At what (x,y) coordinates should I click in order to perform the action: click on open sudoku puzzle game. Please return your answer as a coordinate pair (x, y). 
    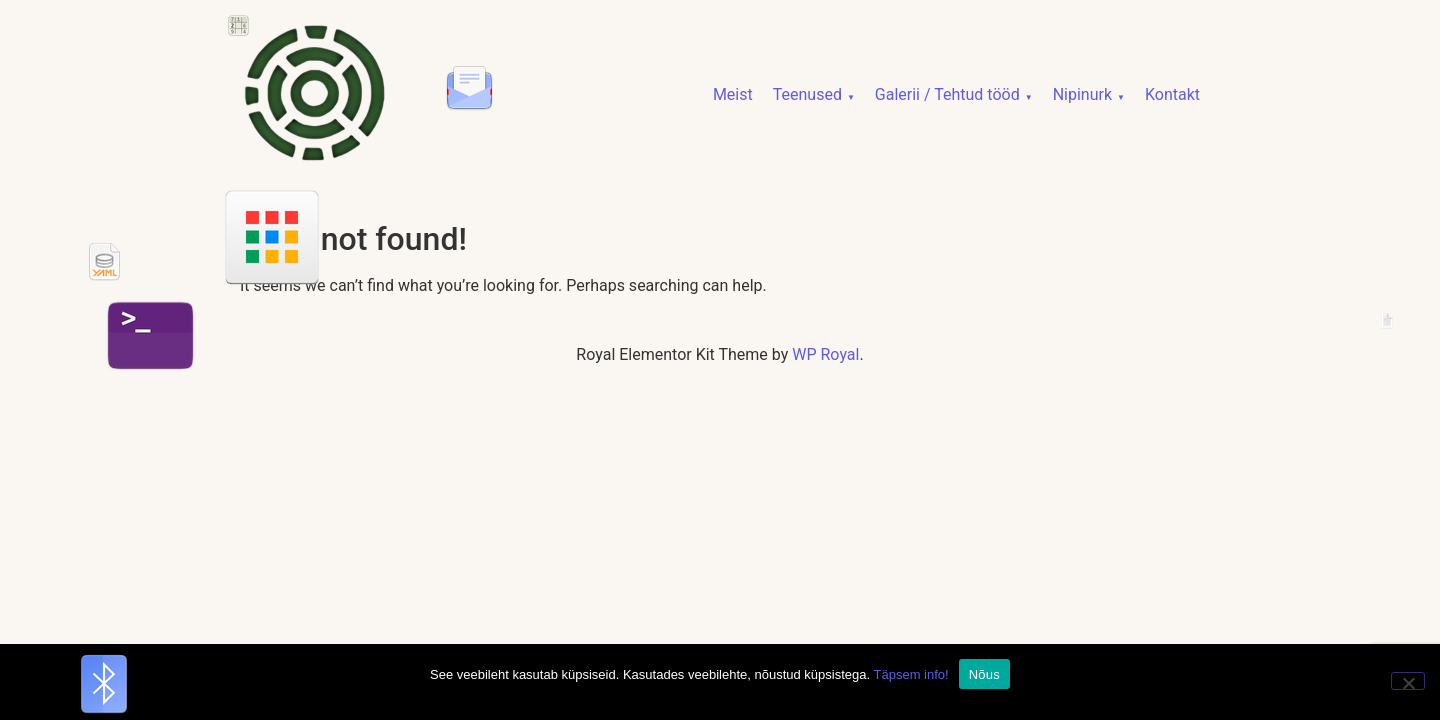
    Looking at the image, I should click on (238, 25).